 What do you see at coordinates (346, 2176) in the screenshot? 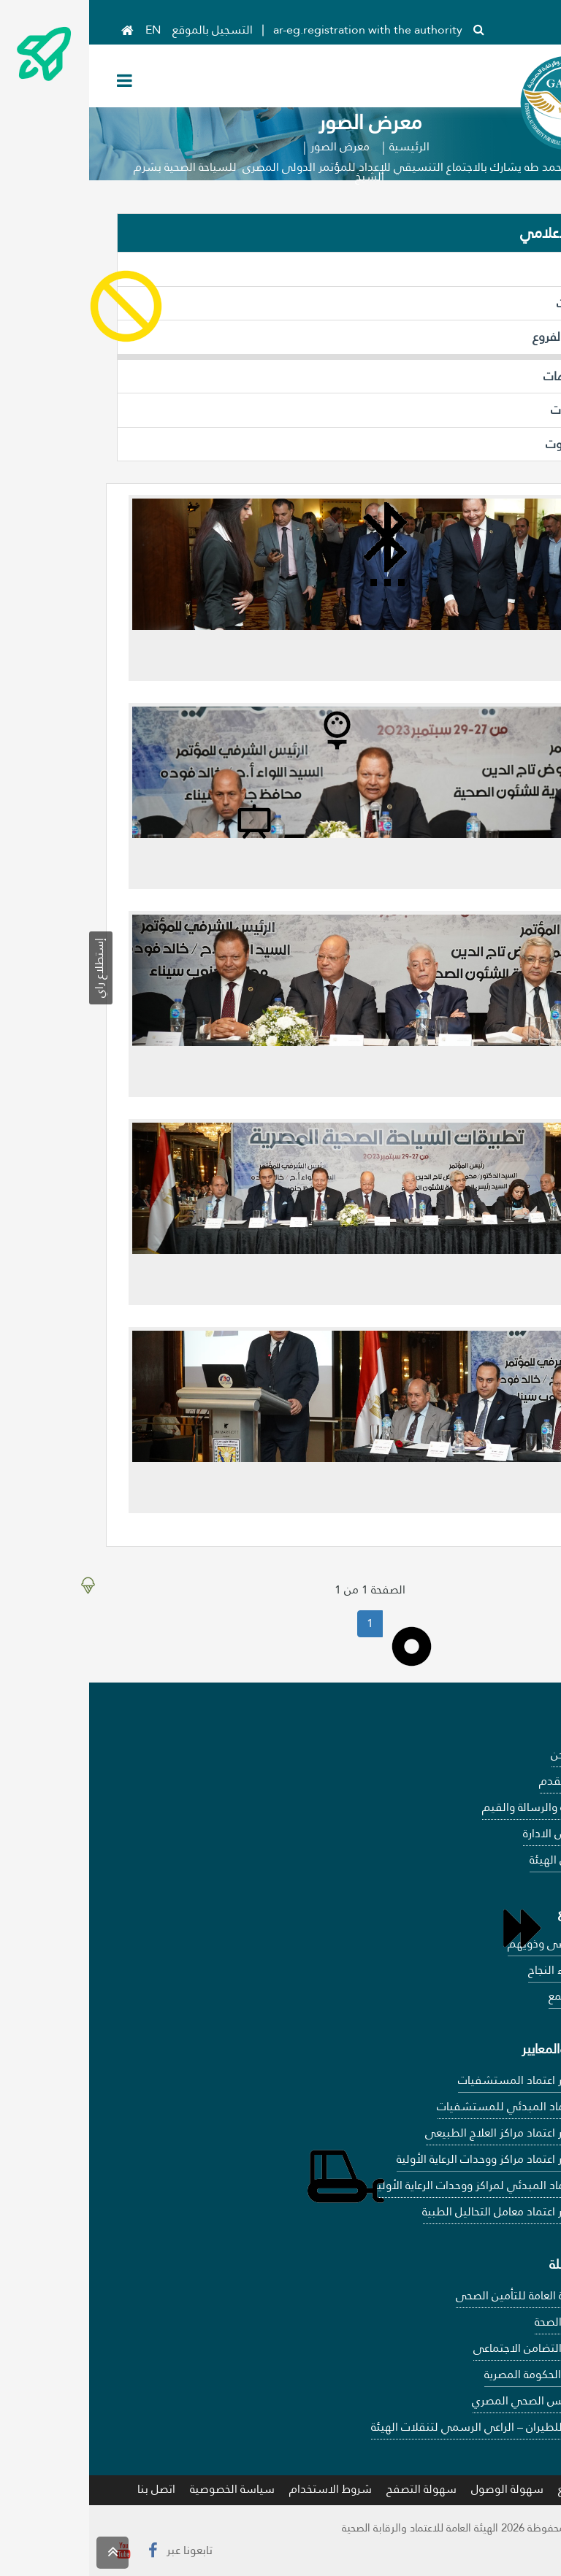
I see `construction or building feature` at bounding box center [346, 2176].